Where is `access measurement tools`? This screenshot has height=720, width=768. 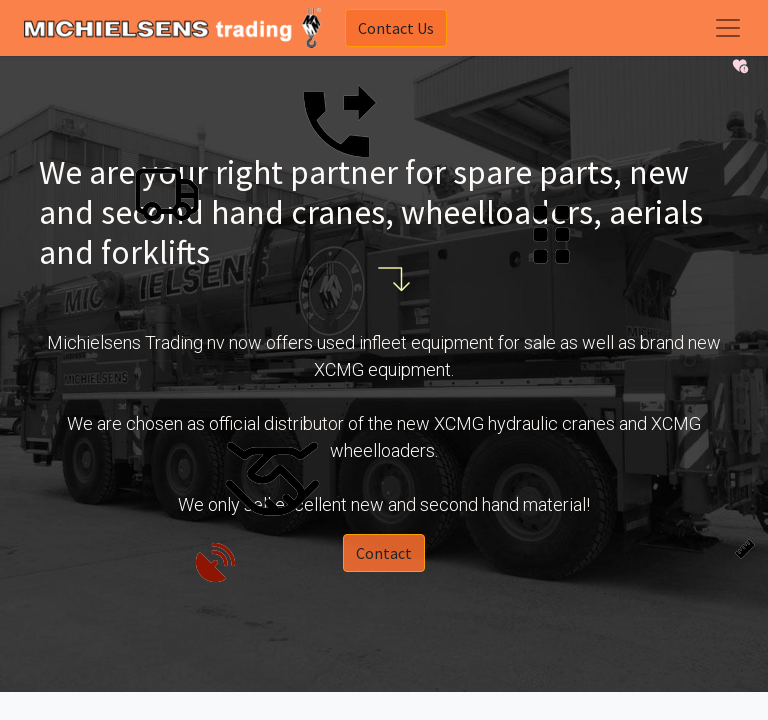
access measurement tools is located at coordinates (745, 549).